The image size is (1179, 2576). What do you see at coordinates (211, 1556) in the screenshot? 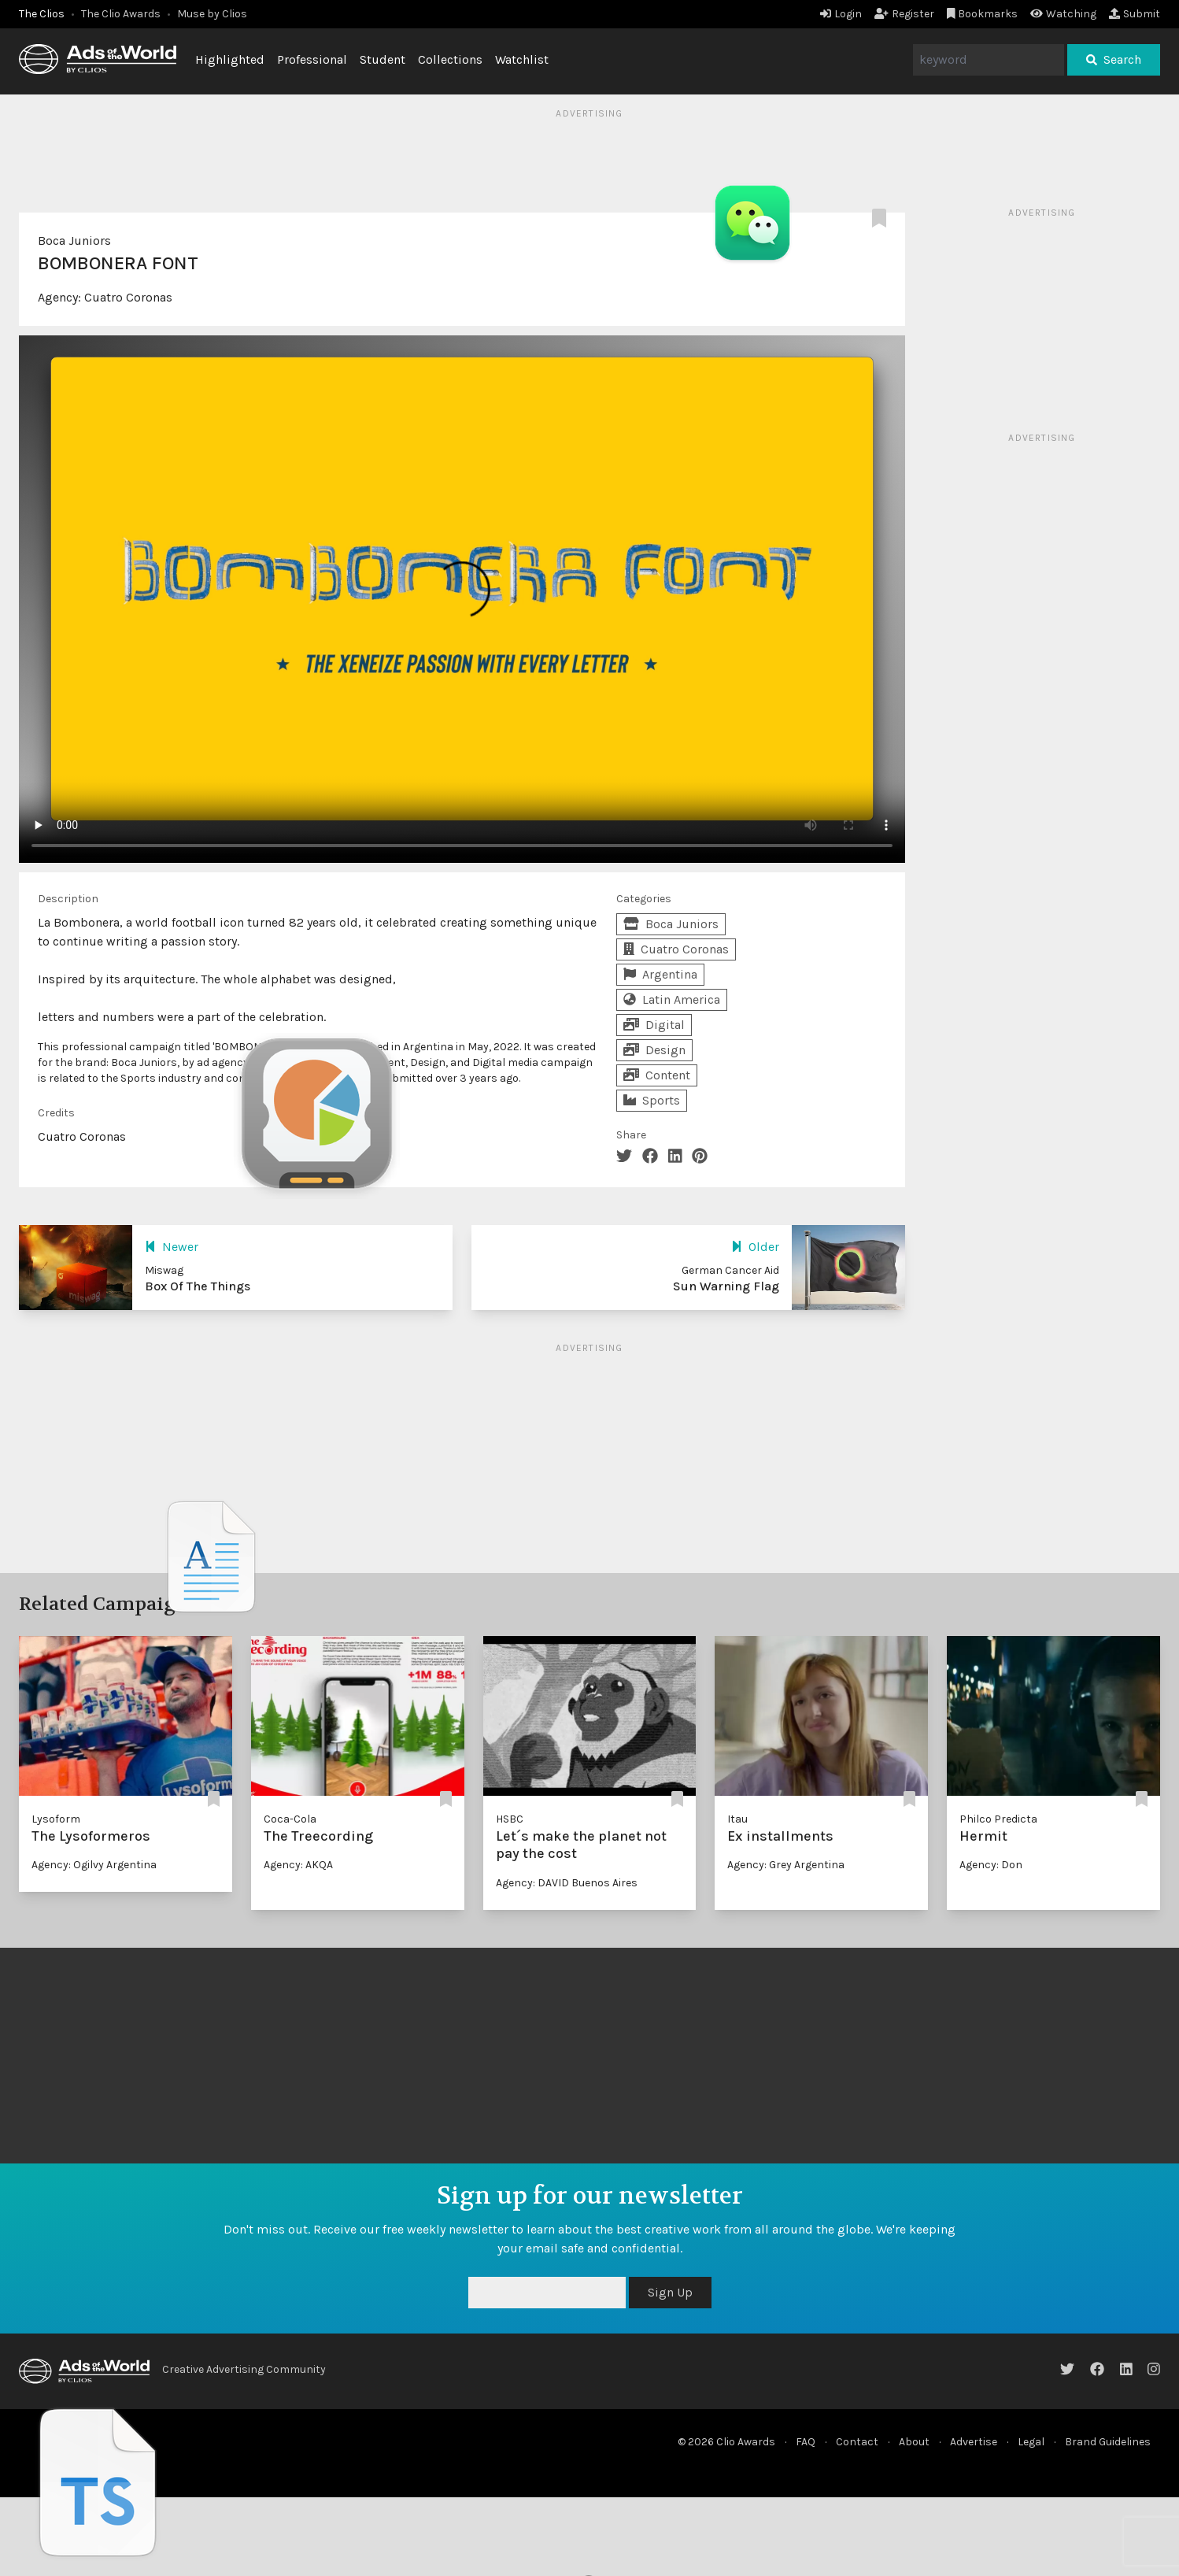
I see `open a word processing document` at bounding box center [211, 1556].